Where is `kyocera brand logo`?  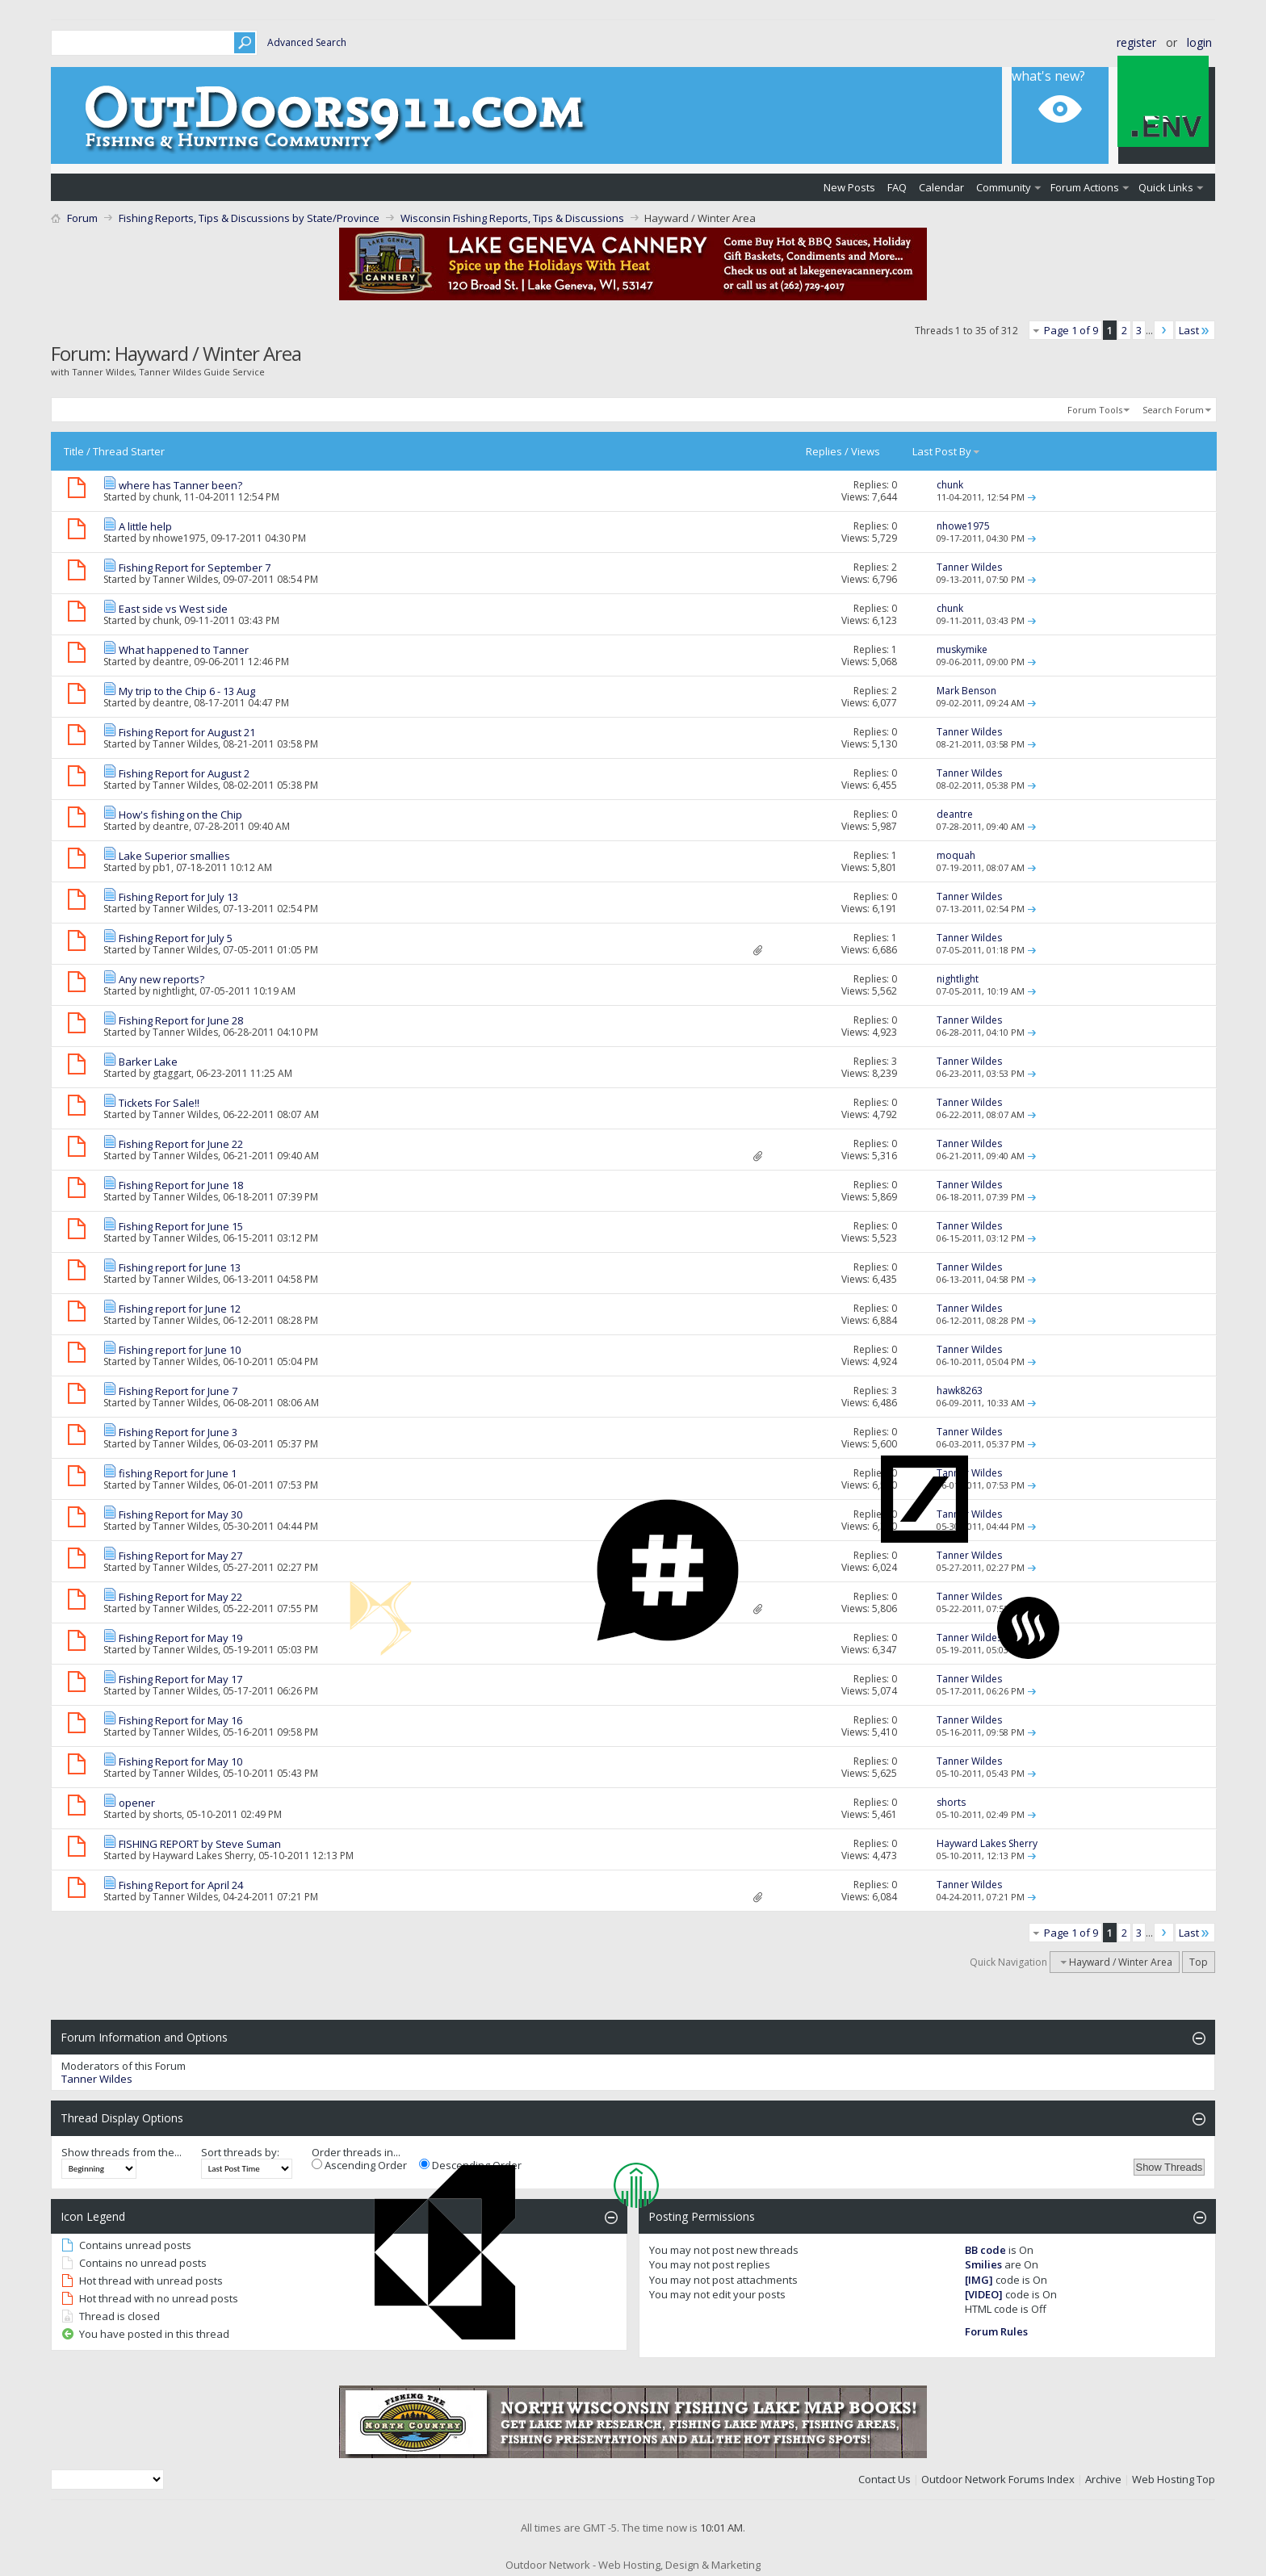 kyocera brand logo is located at coordinates (445, 2252).